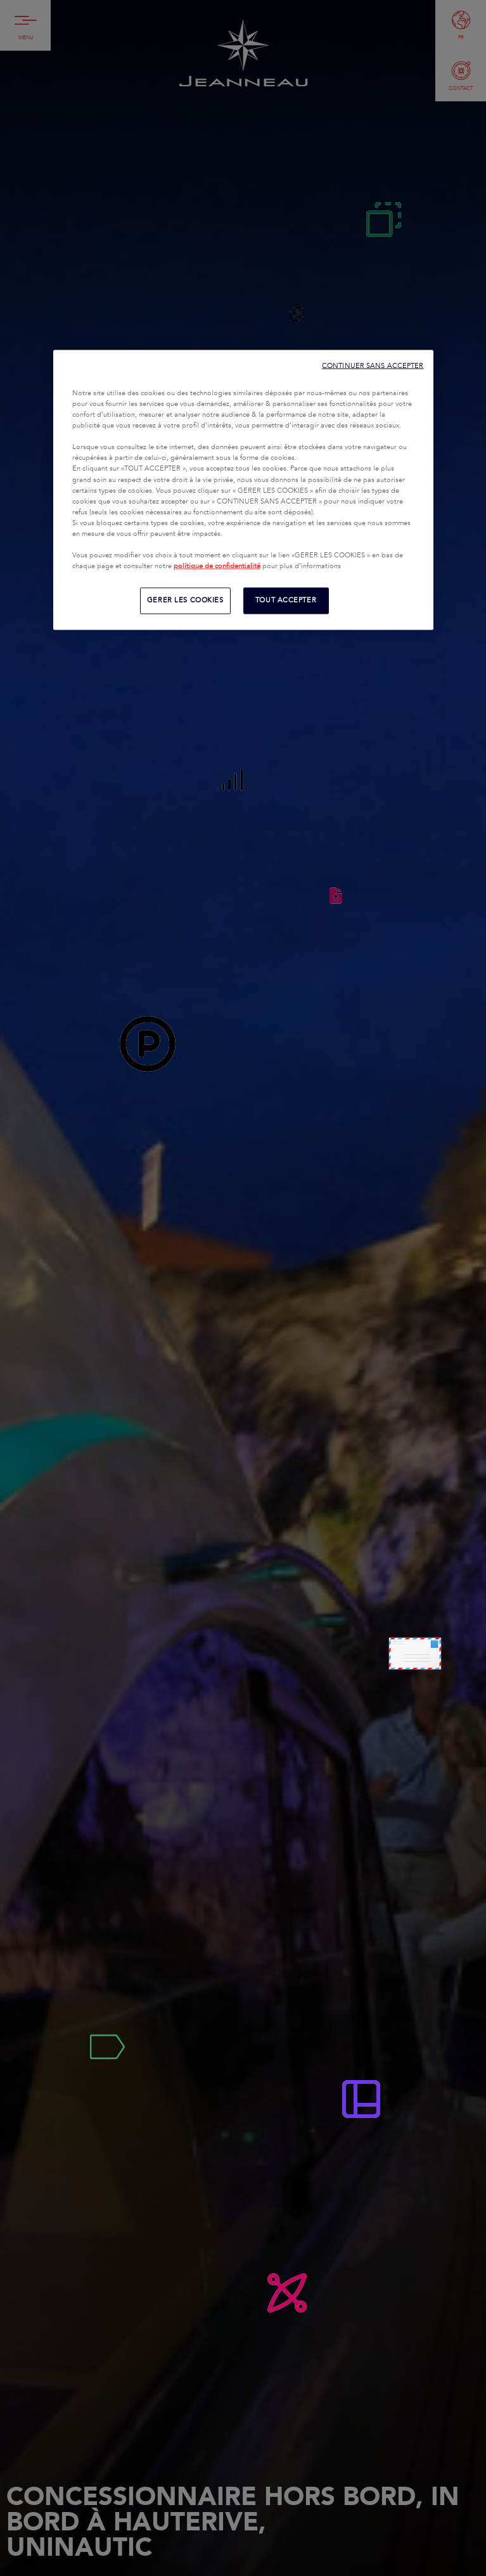 This screenshot has height=2576, width=486. Describe the element at coordinates (297, 314) in the screenshot. I see `view photo gallery` at that location.